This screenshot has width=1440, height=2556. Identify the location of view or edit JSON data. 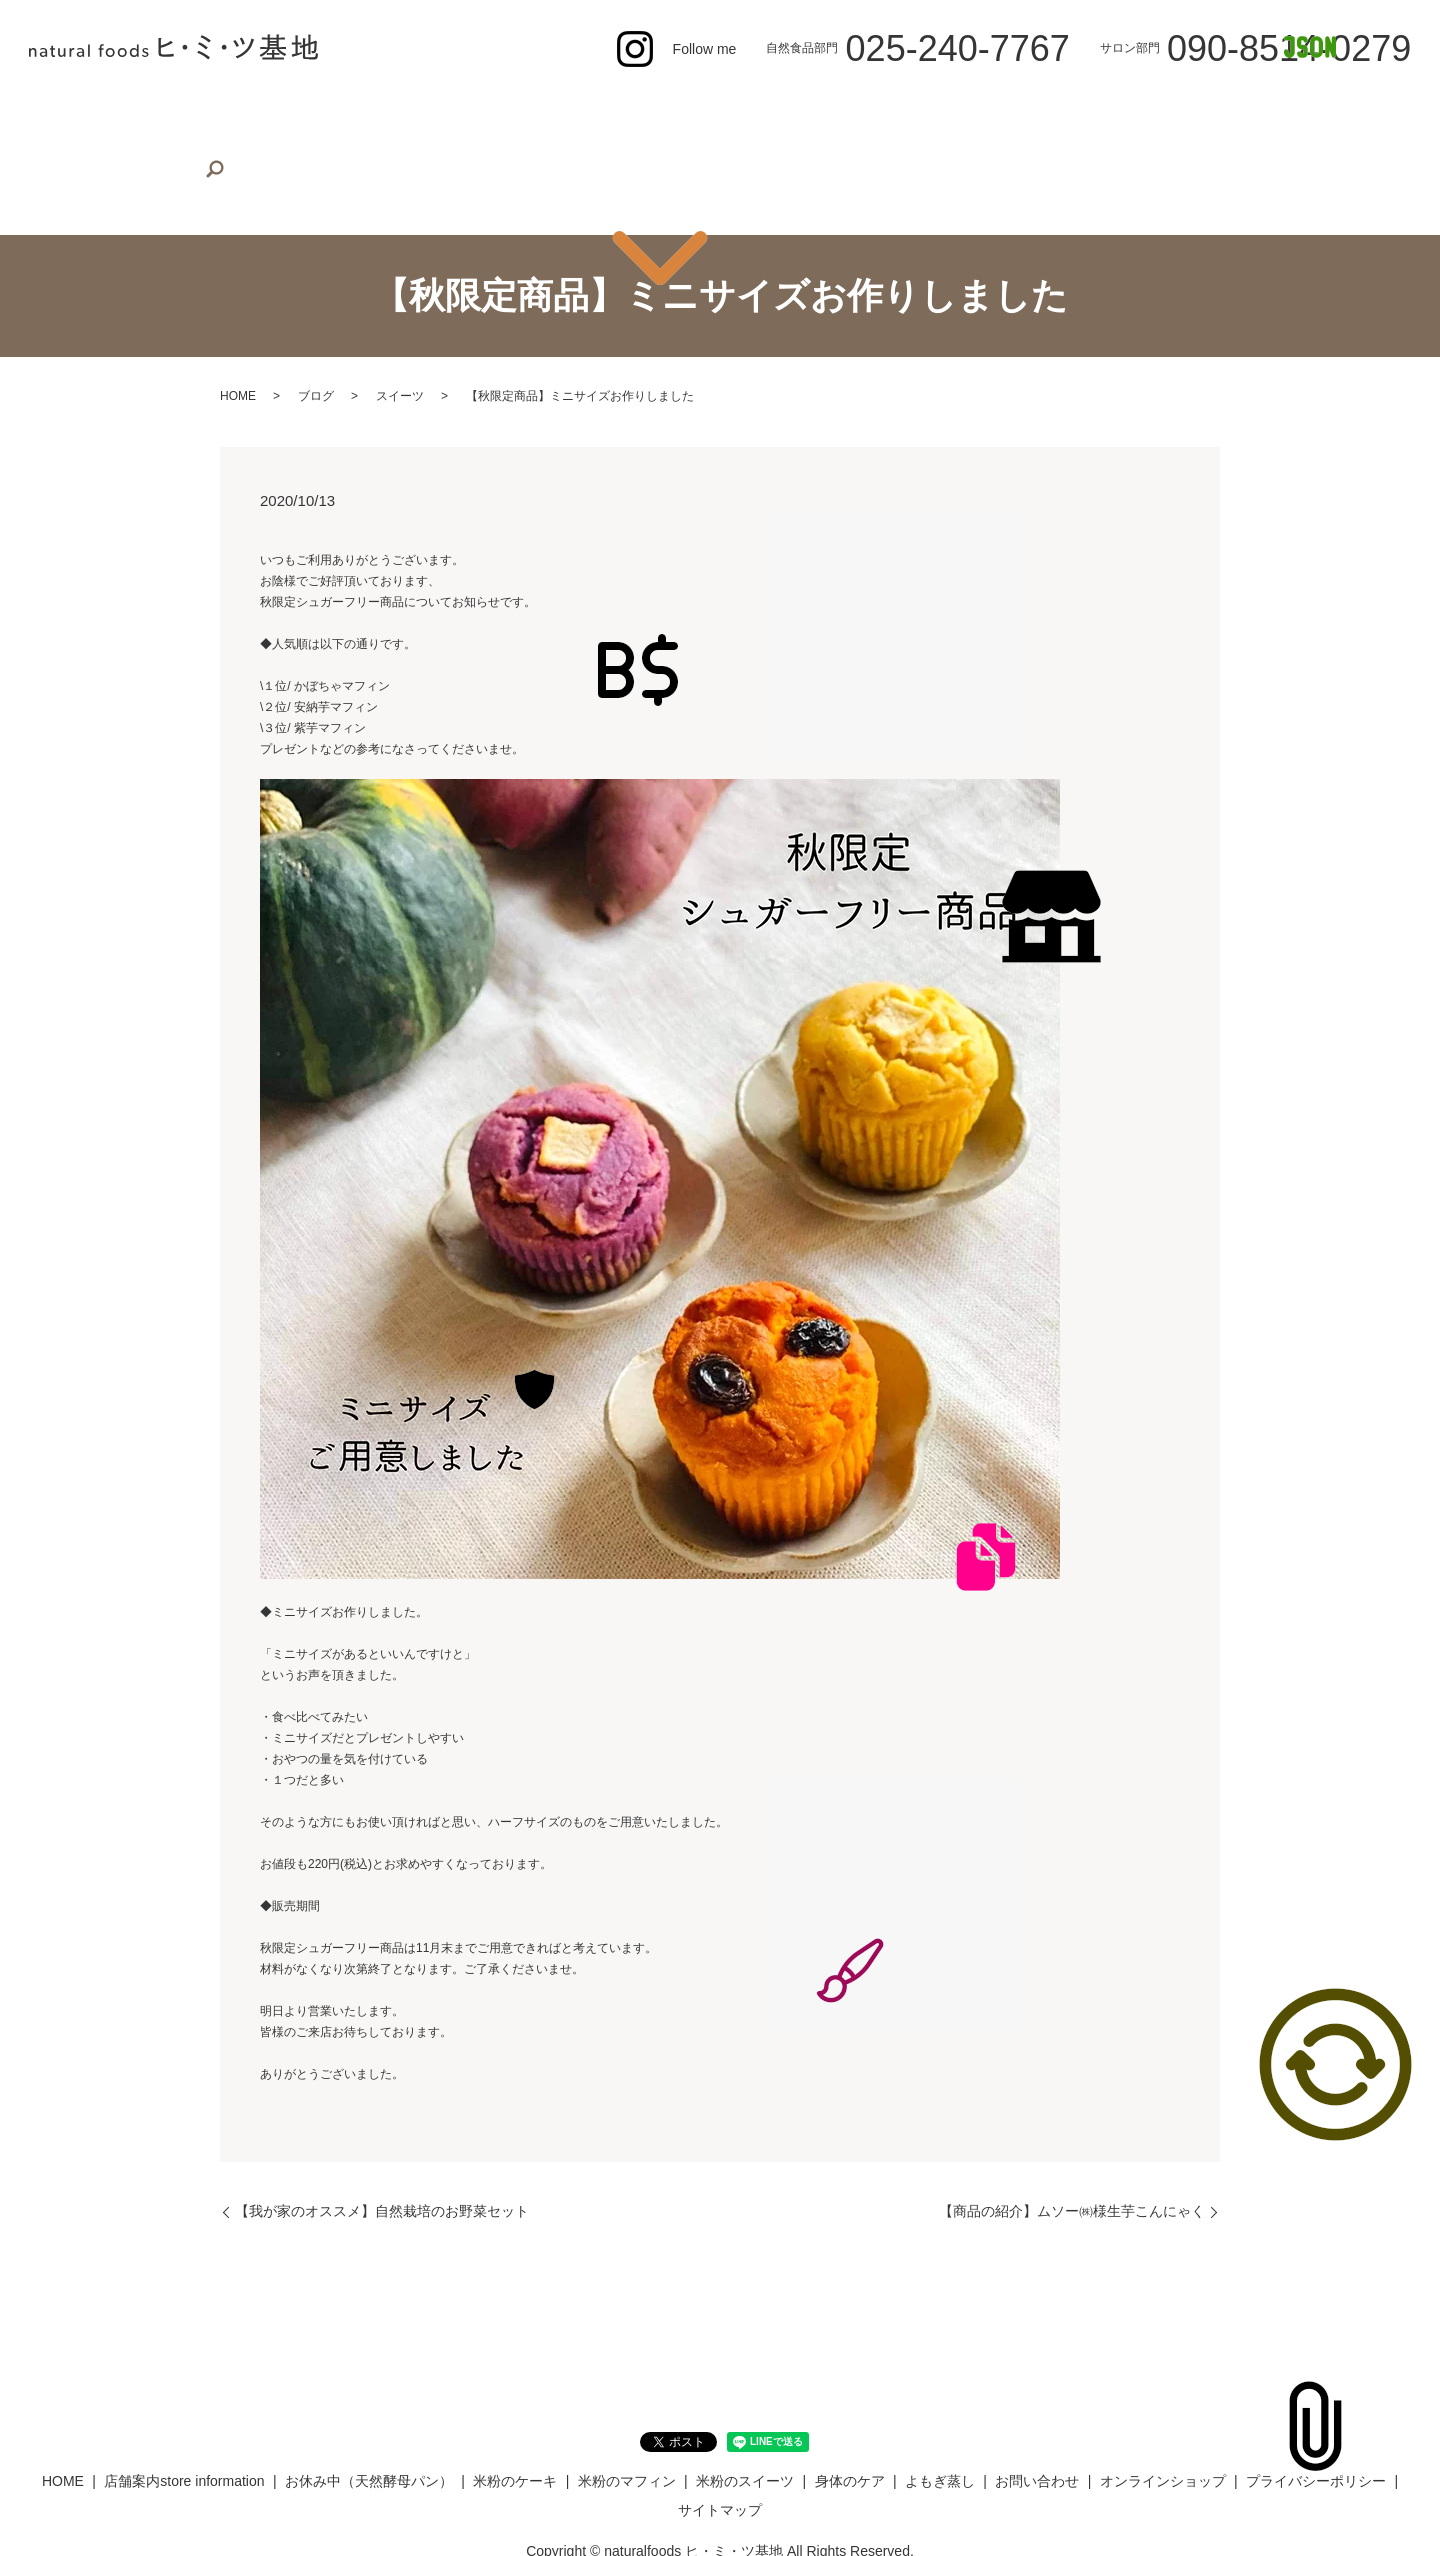
(1310, 47).